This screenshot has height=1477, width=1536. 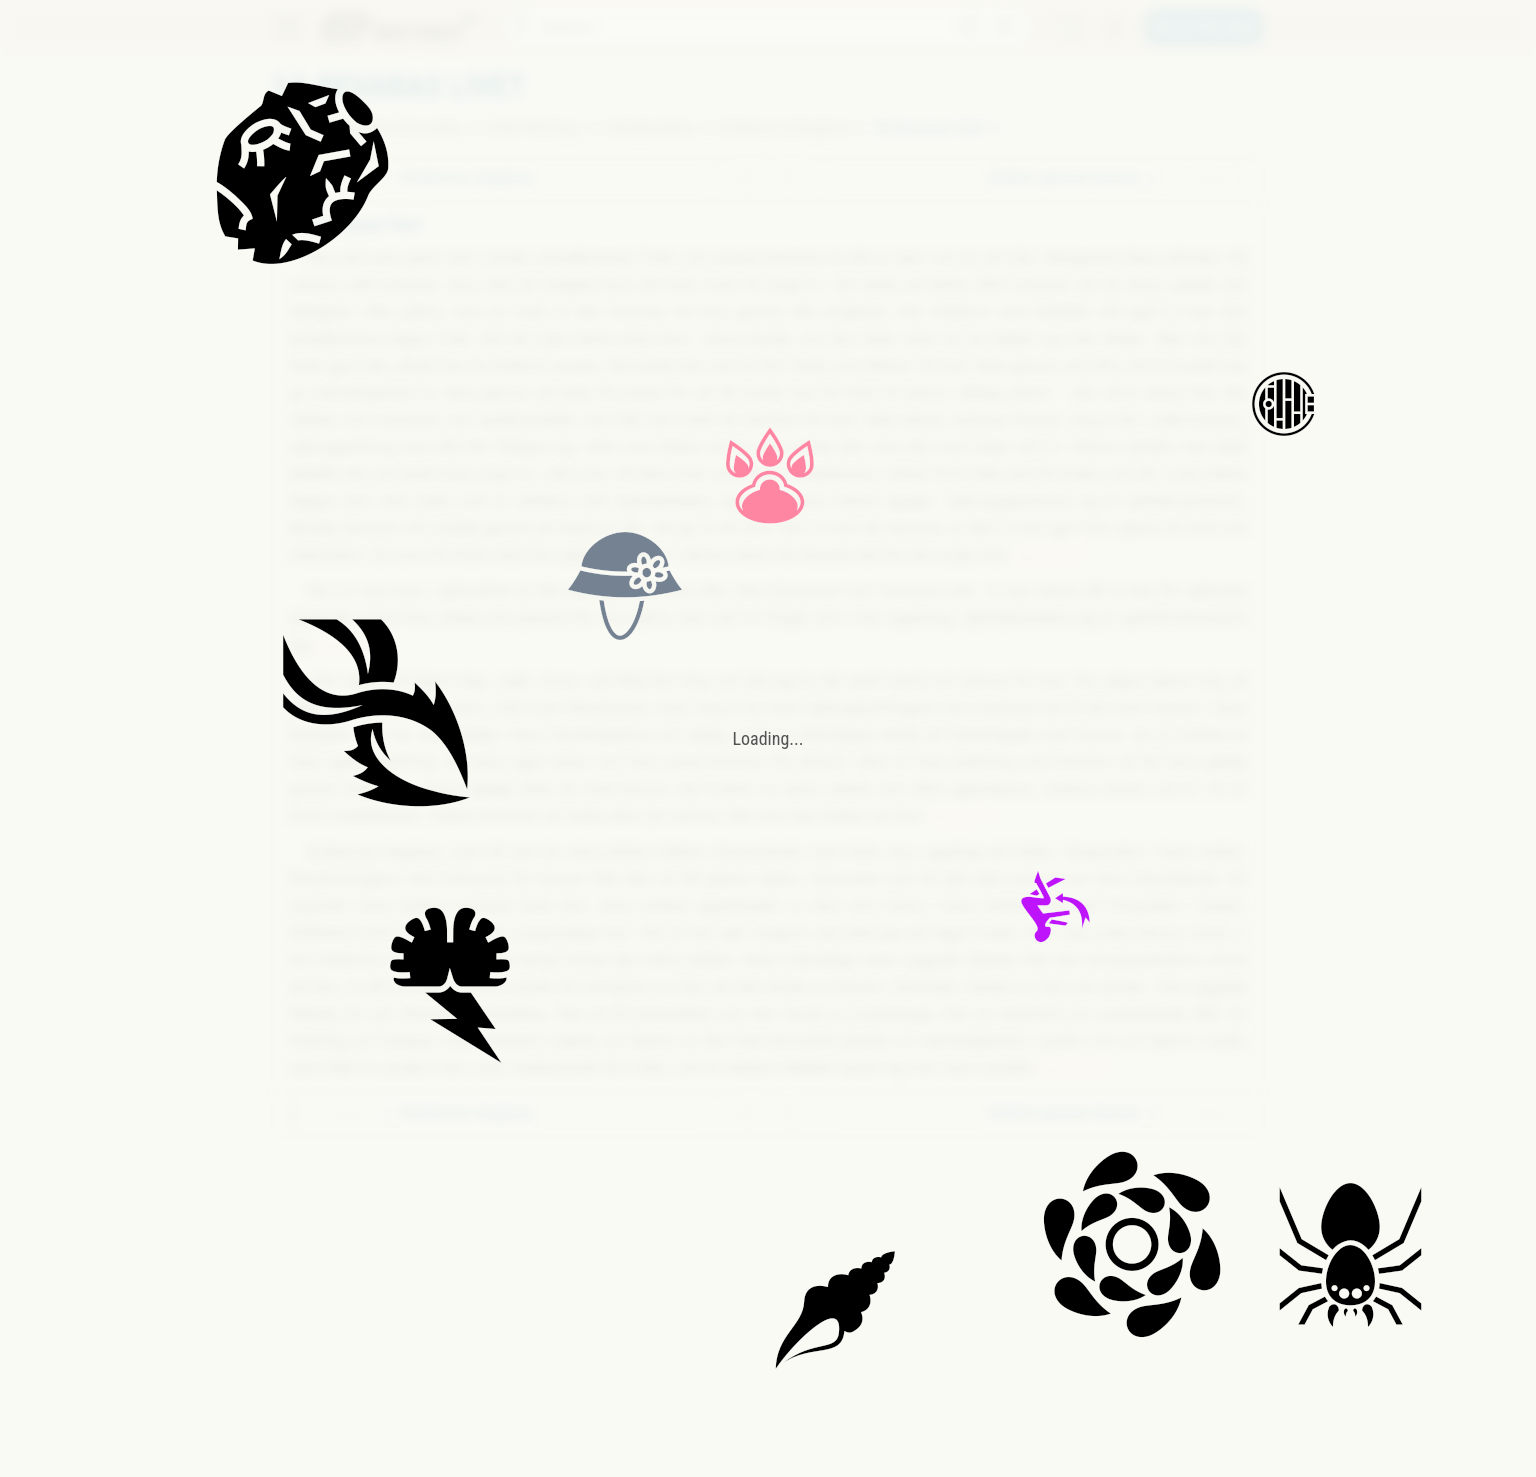 I want to click on indicates a claw attack or slash ability, so click(x=375, y=712).